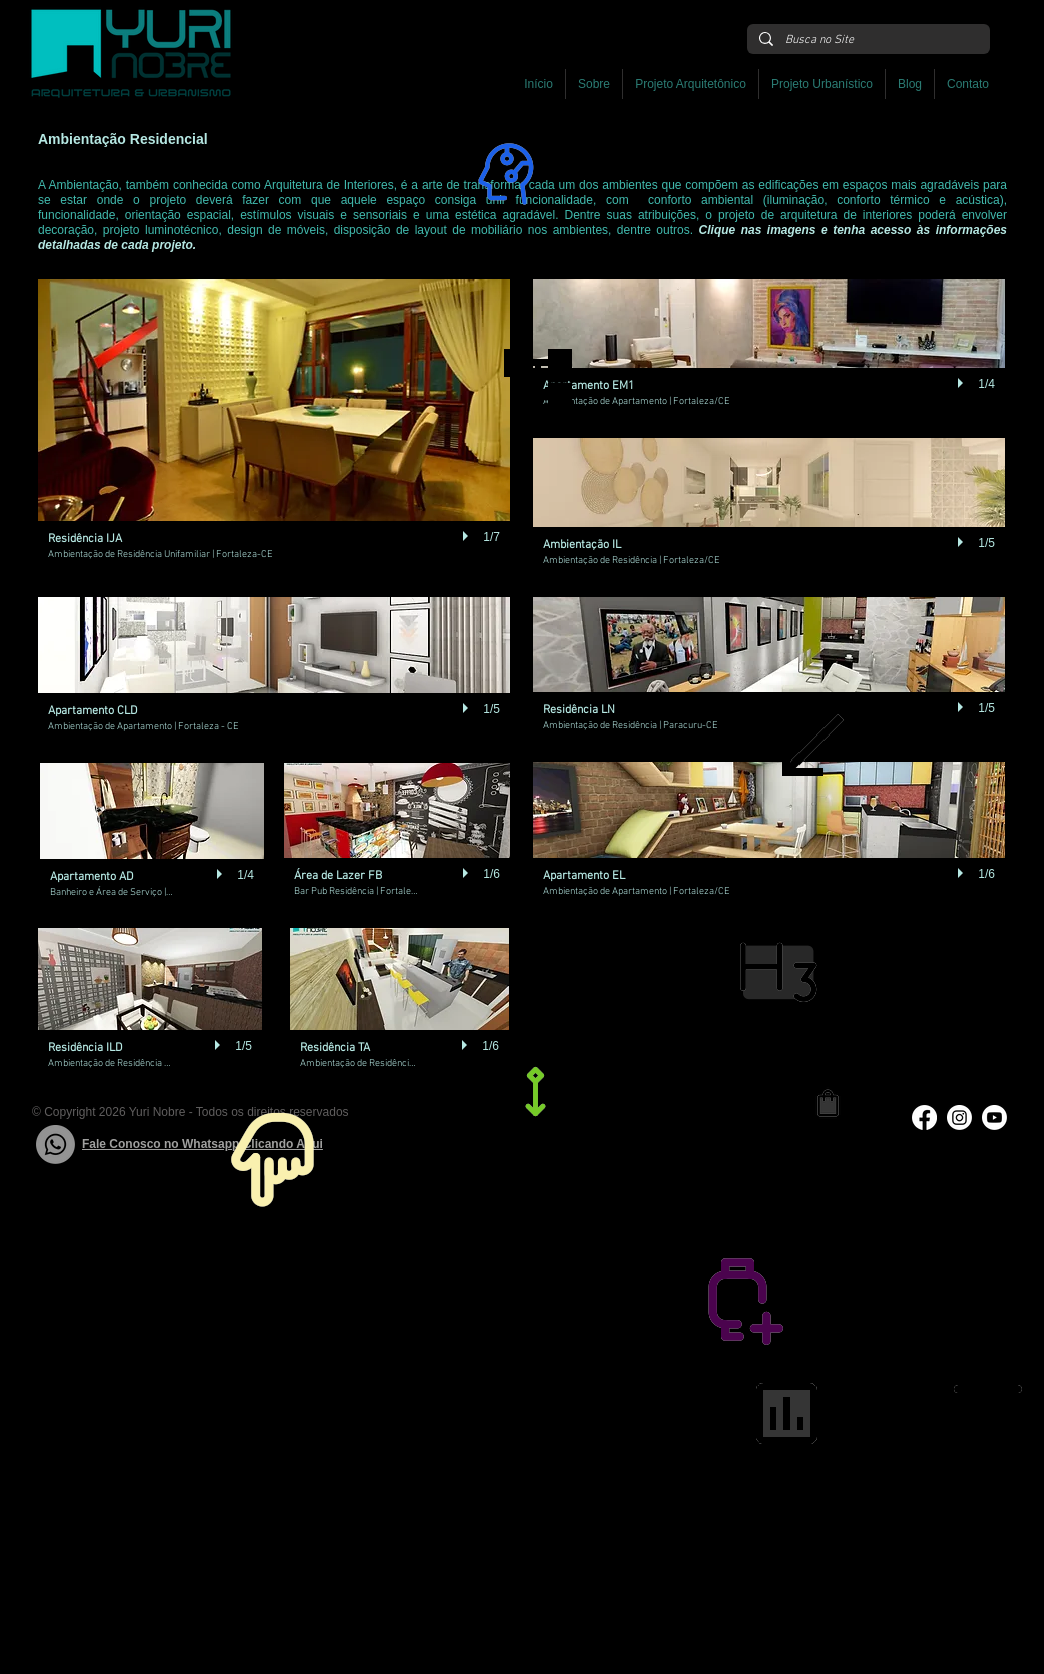 This screenshot has width=1044, height=1674. What do you see at coordinates (774, 971) in the screenshot?
I see `format text as heading level 3` at bounding box center [774, 971].